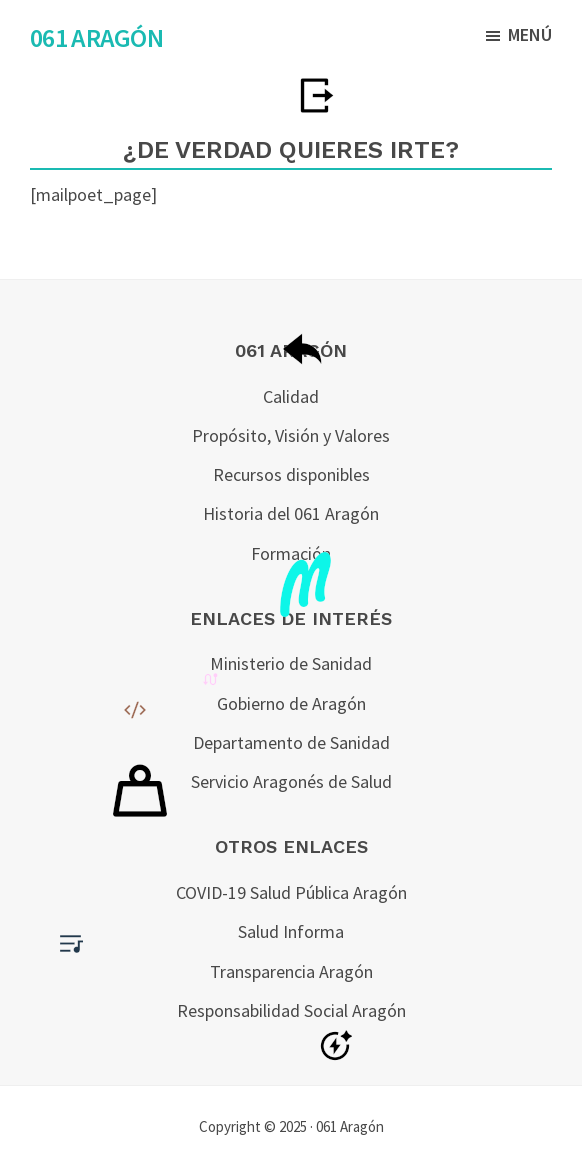 Image resolution: width=582 pixels, height=1169 pixels. Describe the element at coordinates (305, 584) in the screenshot. I see `open Marvel app for prototyping` at that location.